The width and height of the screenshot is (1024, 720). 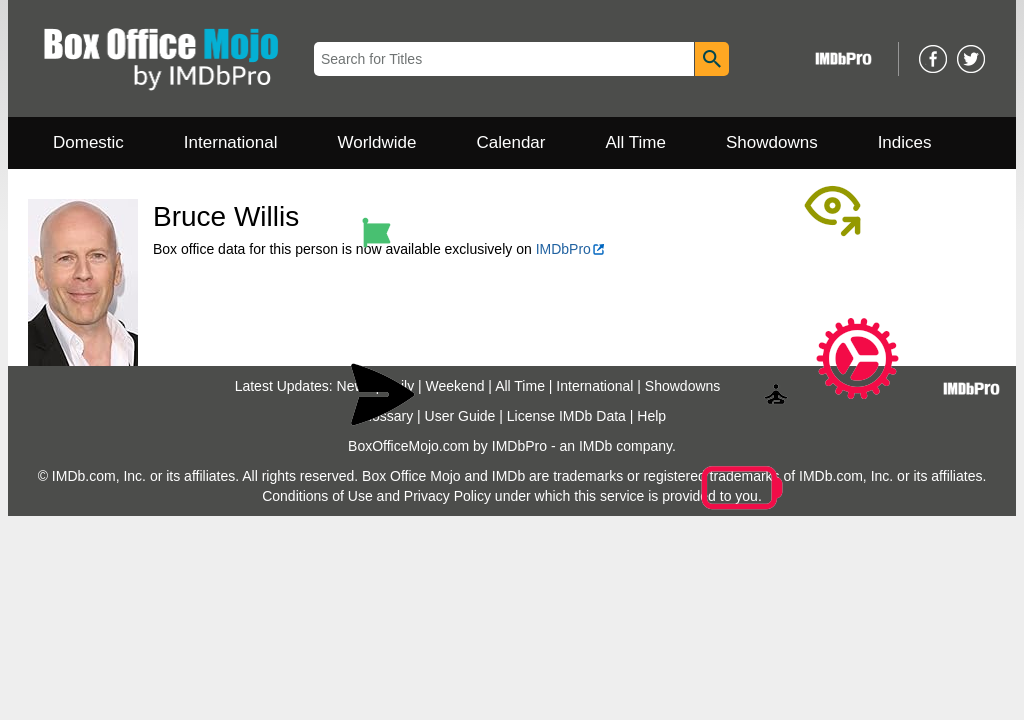 What do you see at coordinates (381, 394) in the screenshot?
I see `send a message` at bounding box center [381, 394].